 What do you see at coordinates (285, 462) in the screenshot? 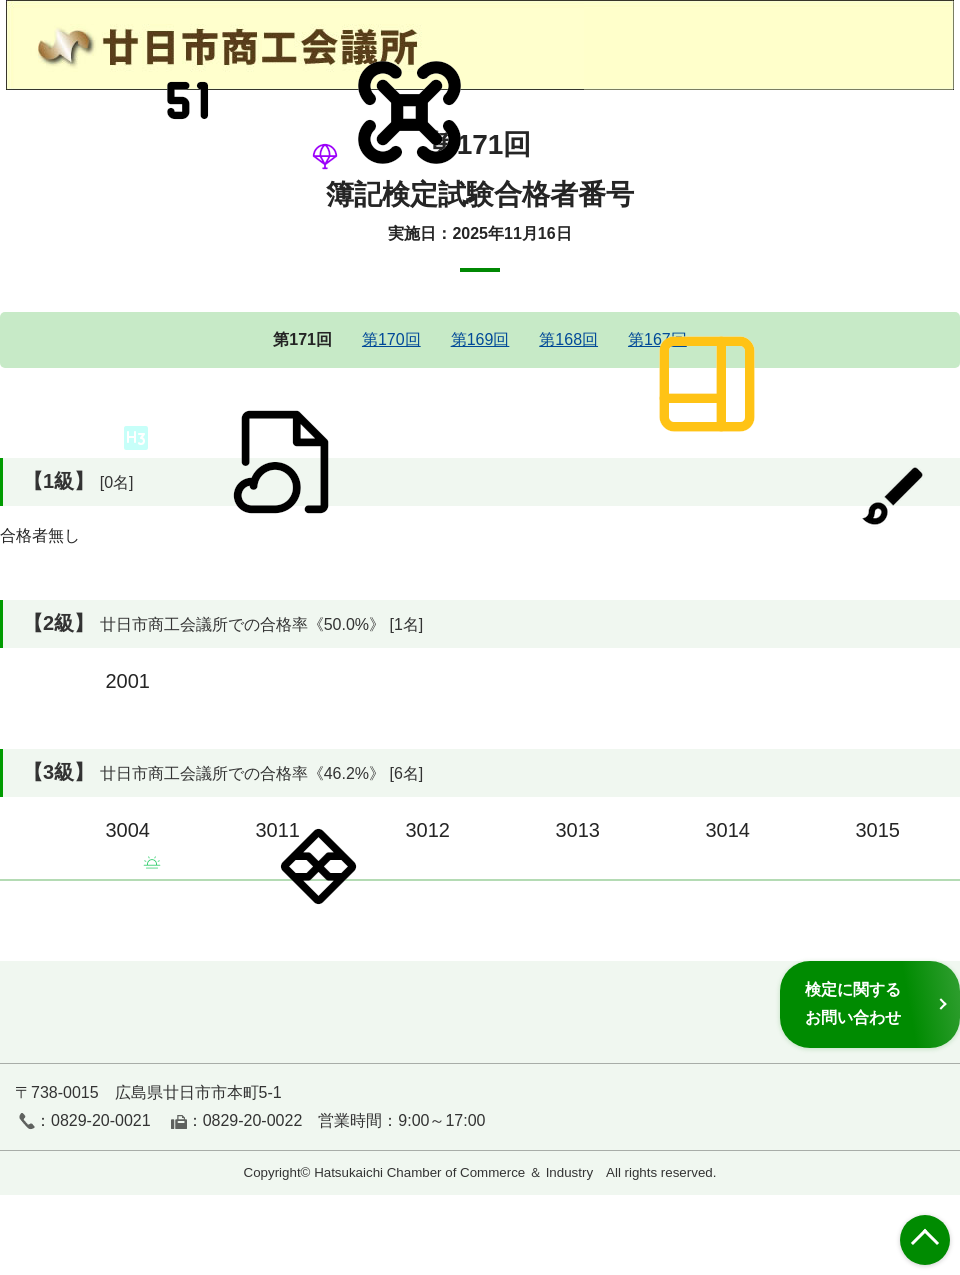
I see `access cloud-synced files` at bounding box center [285, 462].